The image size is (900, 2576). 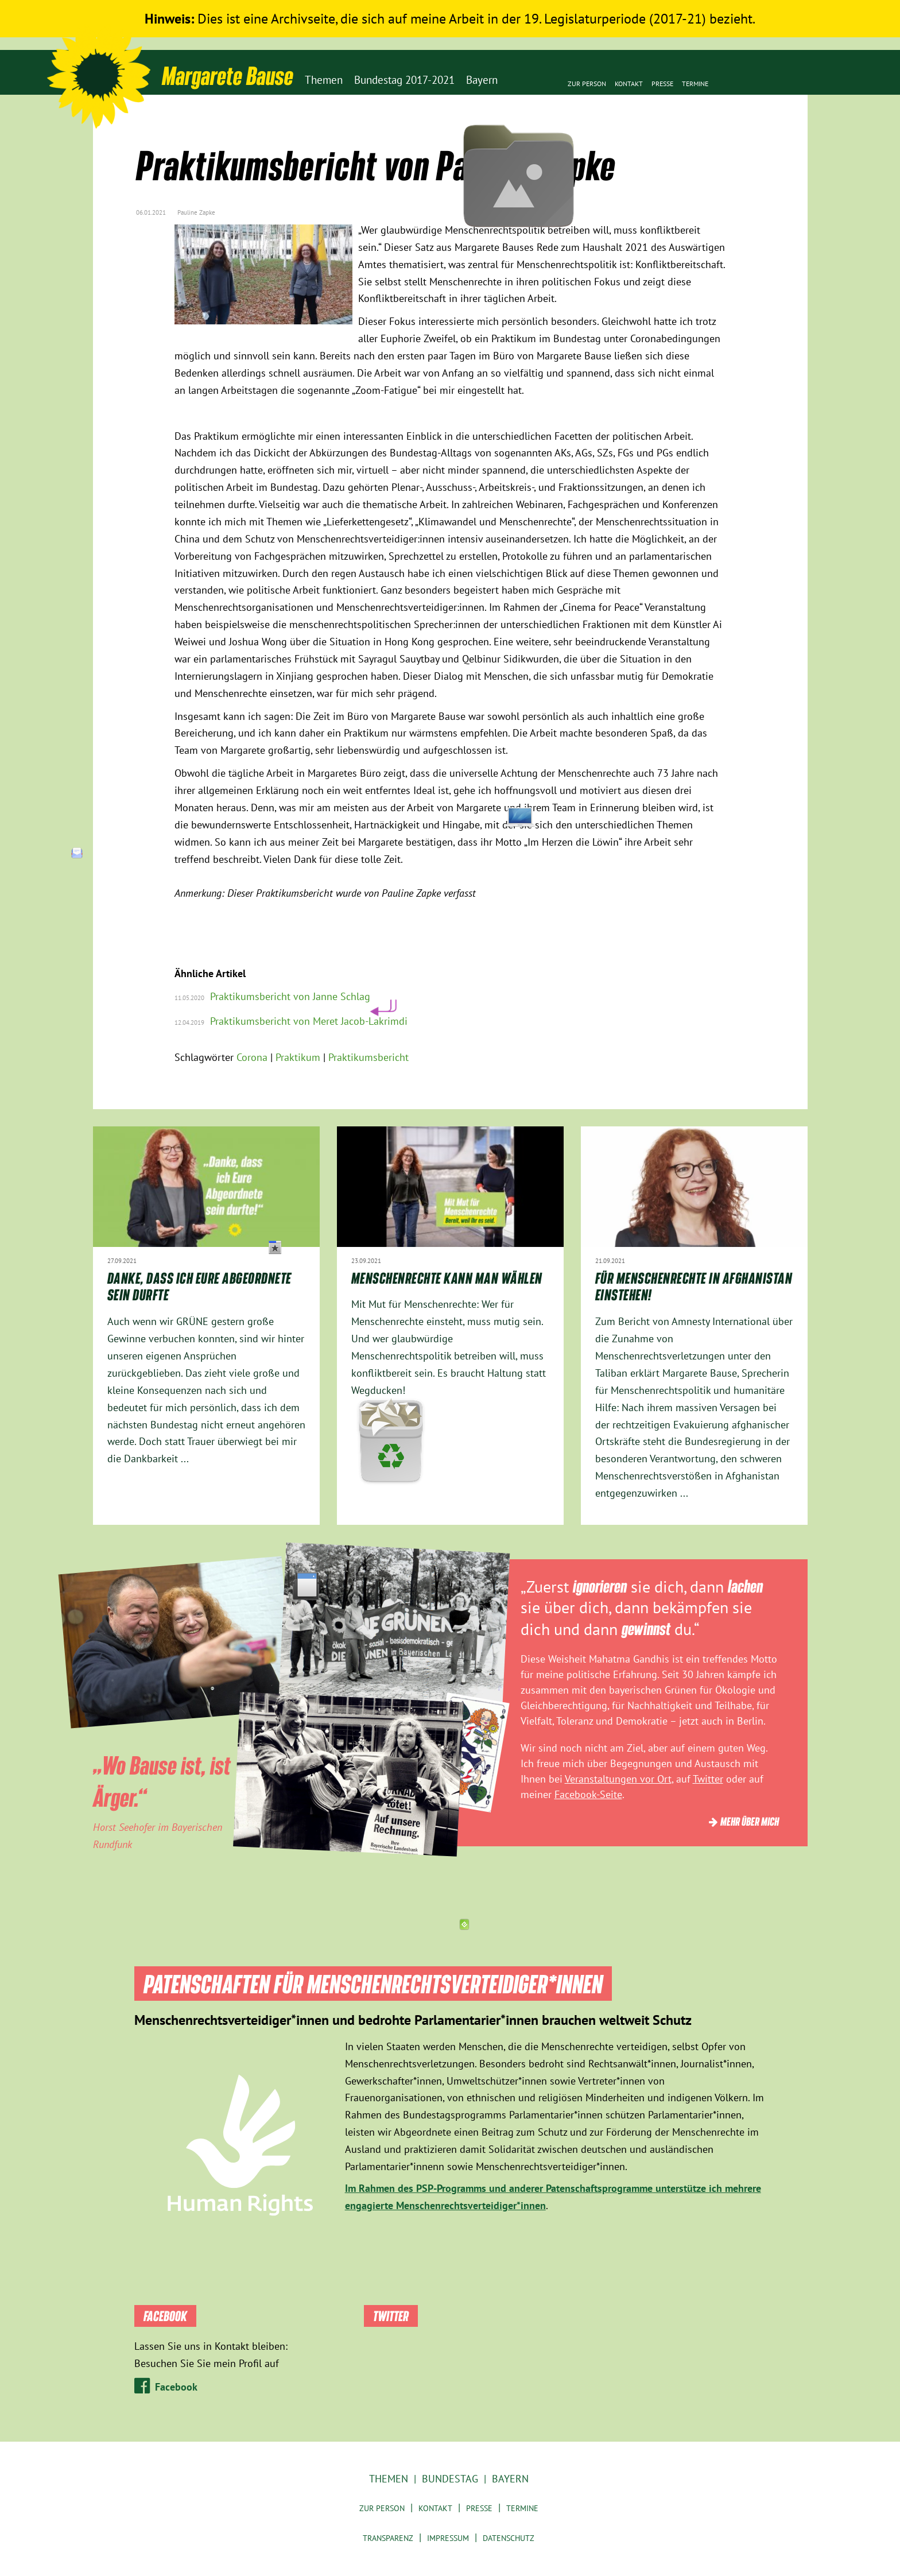 What do you see at coordinates (383, 1006) in the screenshot?
I see `reply to all recipients of an email` at bounding box center [383, 1006].